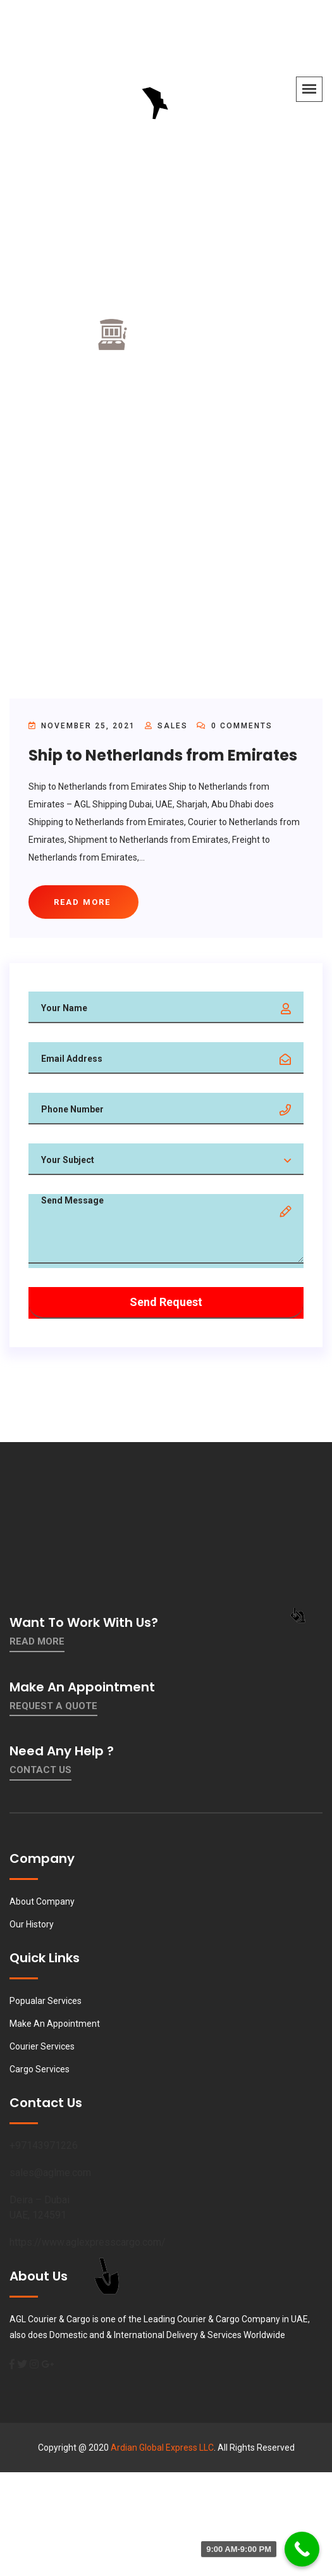  What do you see at coordinates (106, 2276) in the screenshot?
I see `select spade suit in a card game` at bounding box center [106, 2276].